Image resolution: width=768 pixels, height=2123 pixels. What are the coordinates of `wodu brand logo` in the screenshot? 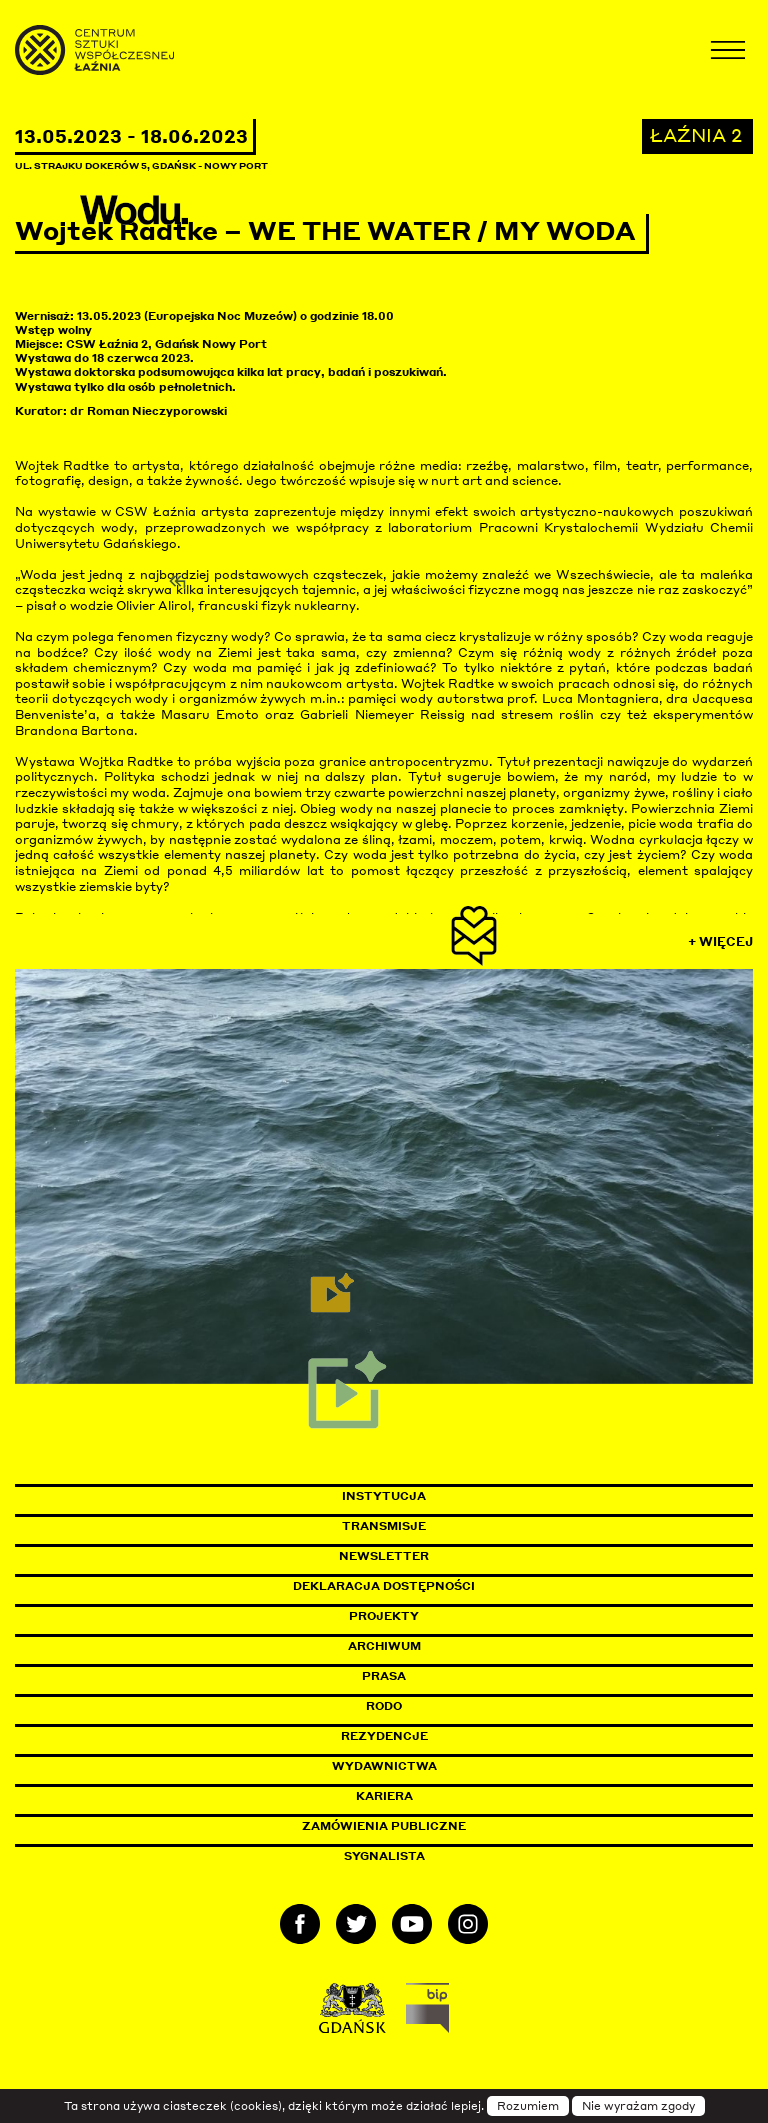 It's located at (134, 210).